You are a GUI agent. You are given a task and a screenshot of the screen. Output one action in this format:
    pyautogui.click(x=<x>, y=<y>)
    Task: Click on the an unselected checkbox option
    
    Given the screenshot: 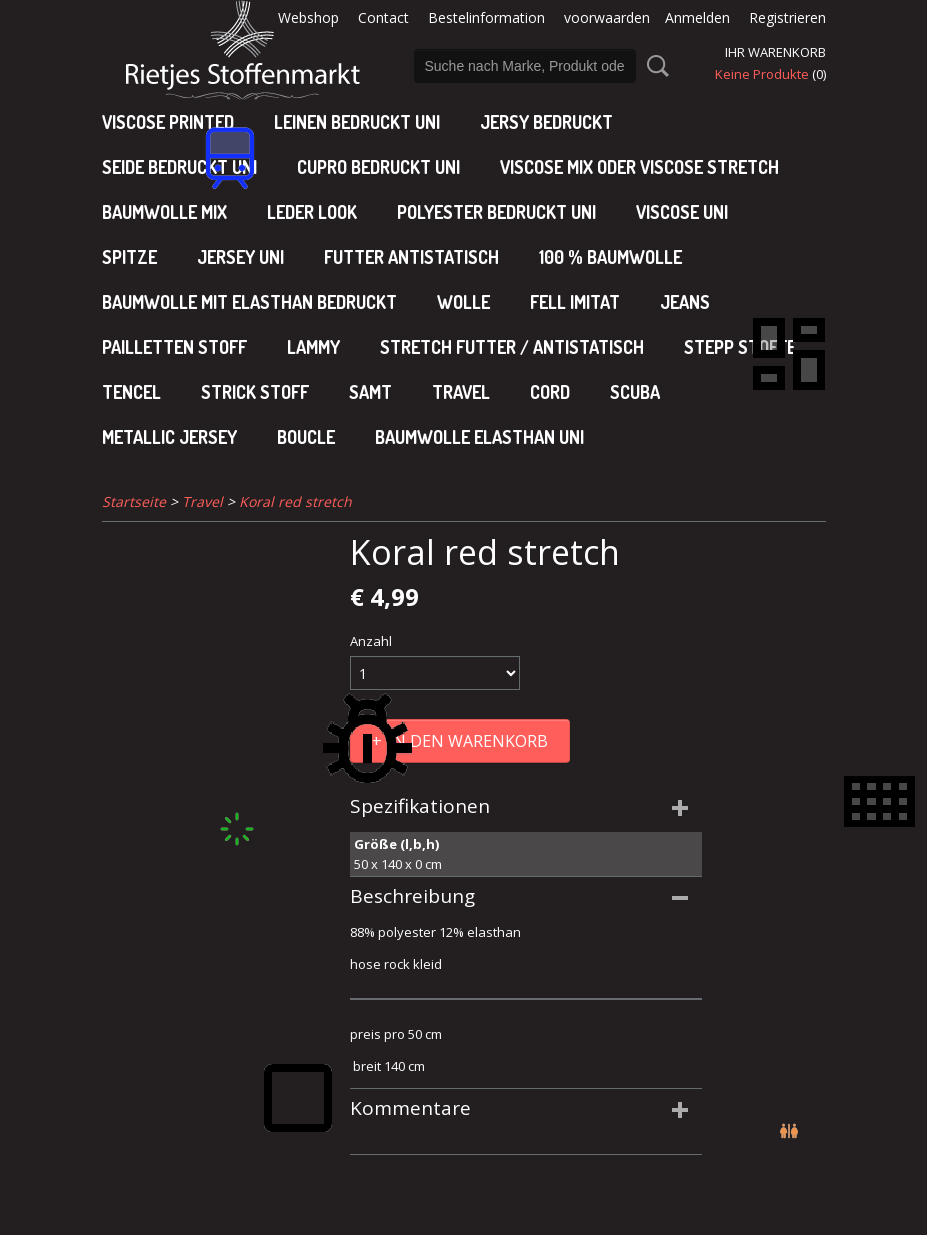 What is the action you would take?
    pyautogui.click(x=298, y=1098)
    